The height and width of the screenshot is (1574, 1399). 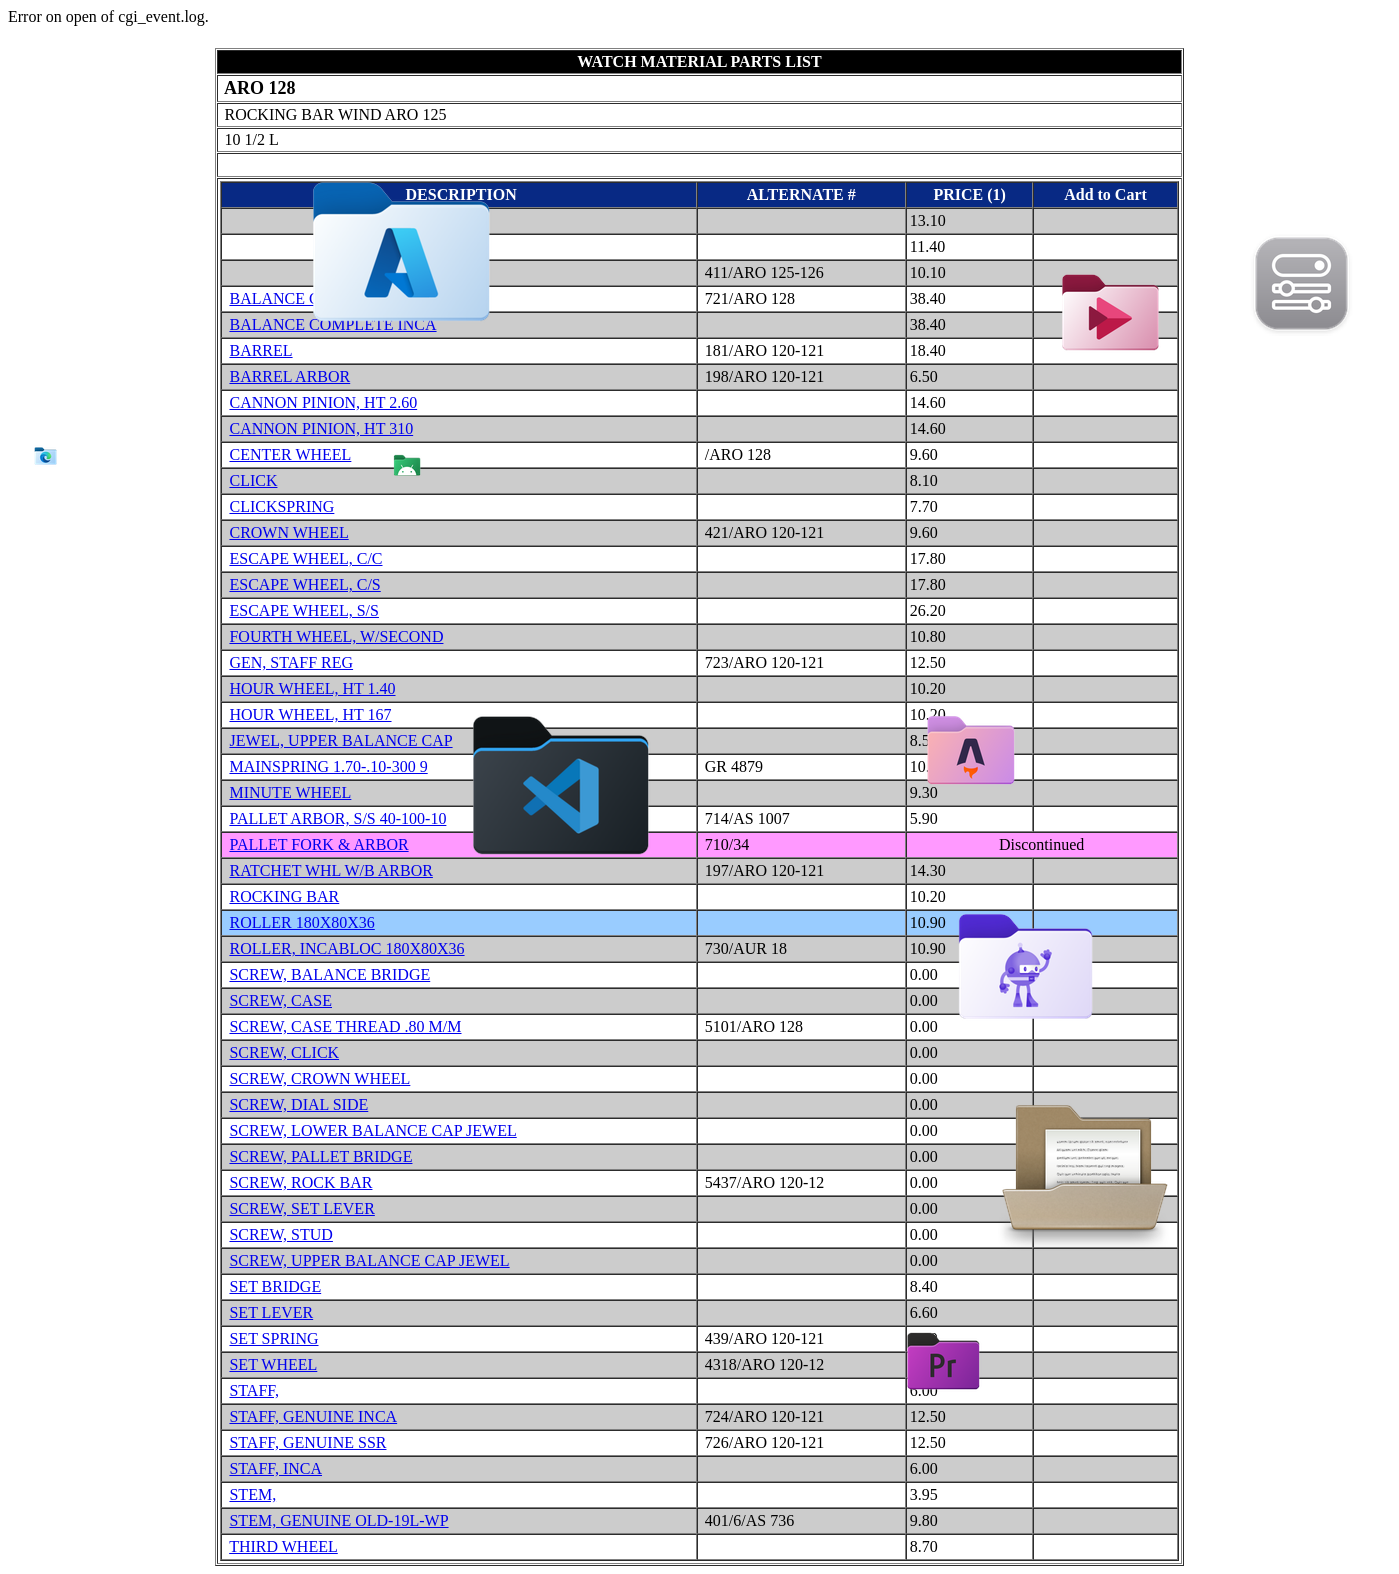 I want to click on open folder containing visual studio code projects, so click(x=560, y=790).